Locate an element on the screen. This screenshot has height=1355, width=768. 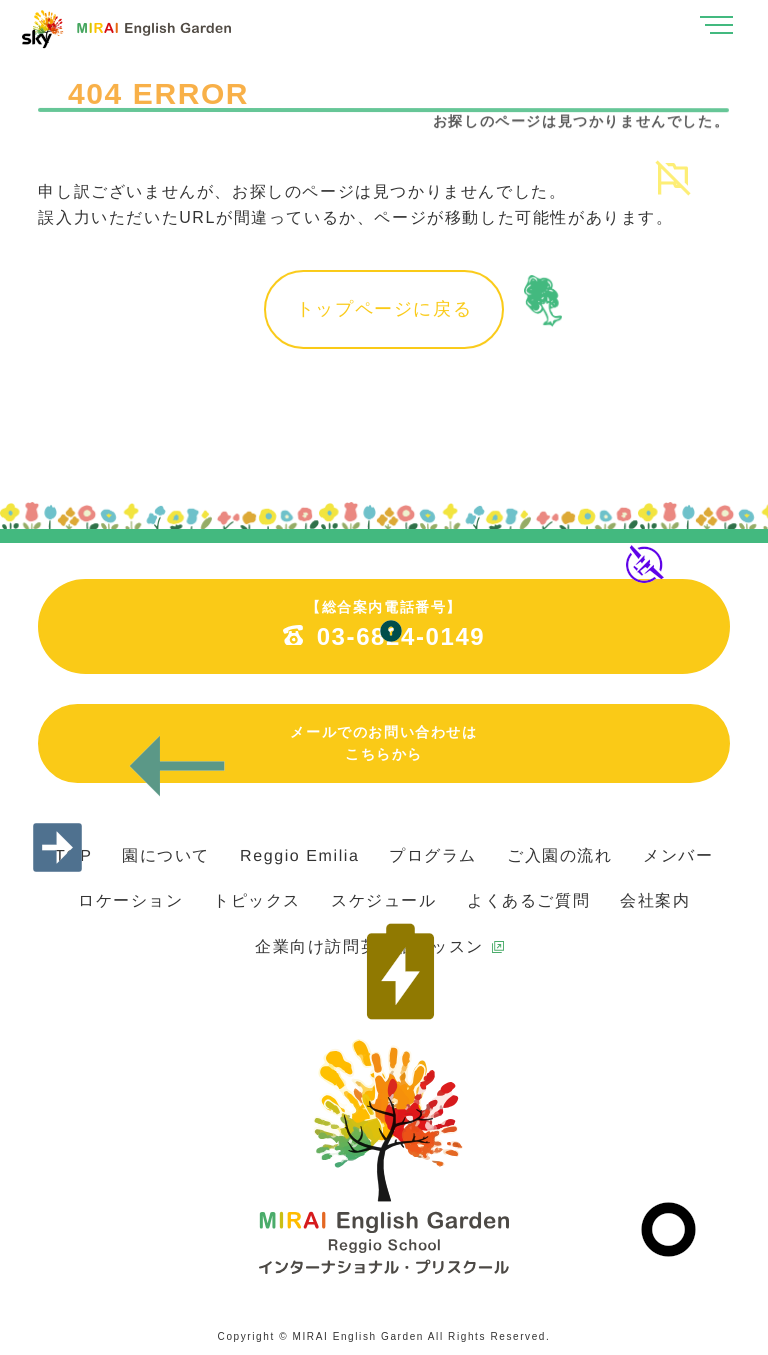
indicates loading or processing in progress is located at coordinates (668, 1229).